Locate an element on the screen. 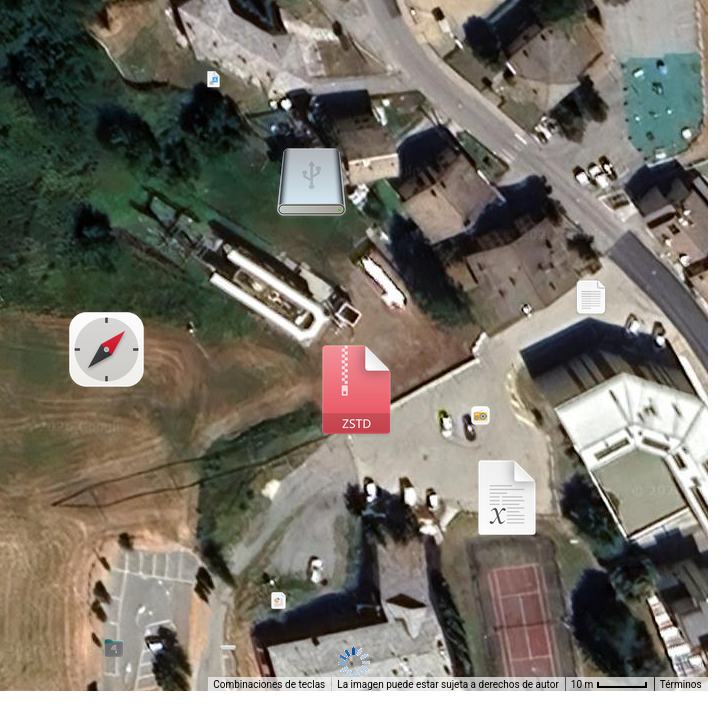 The image size is (722, 720). a zstd-compressed tar archive file is located at coordinates (356, 391).